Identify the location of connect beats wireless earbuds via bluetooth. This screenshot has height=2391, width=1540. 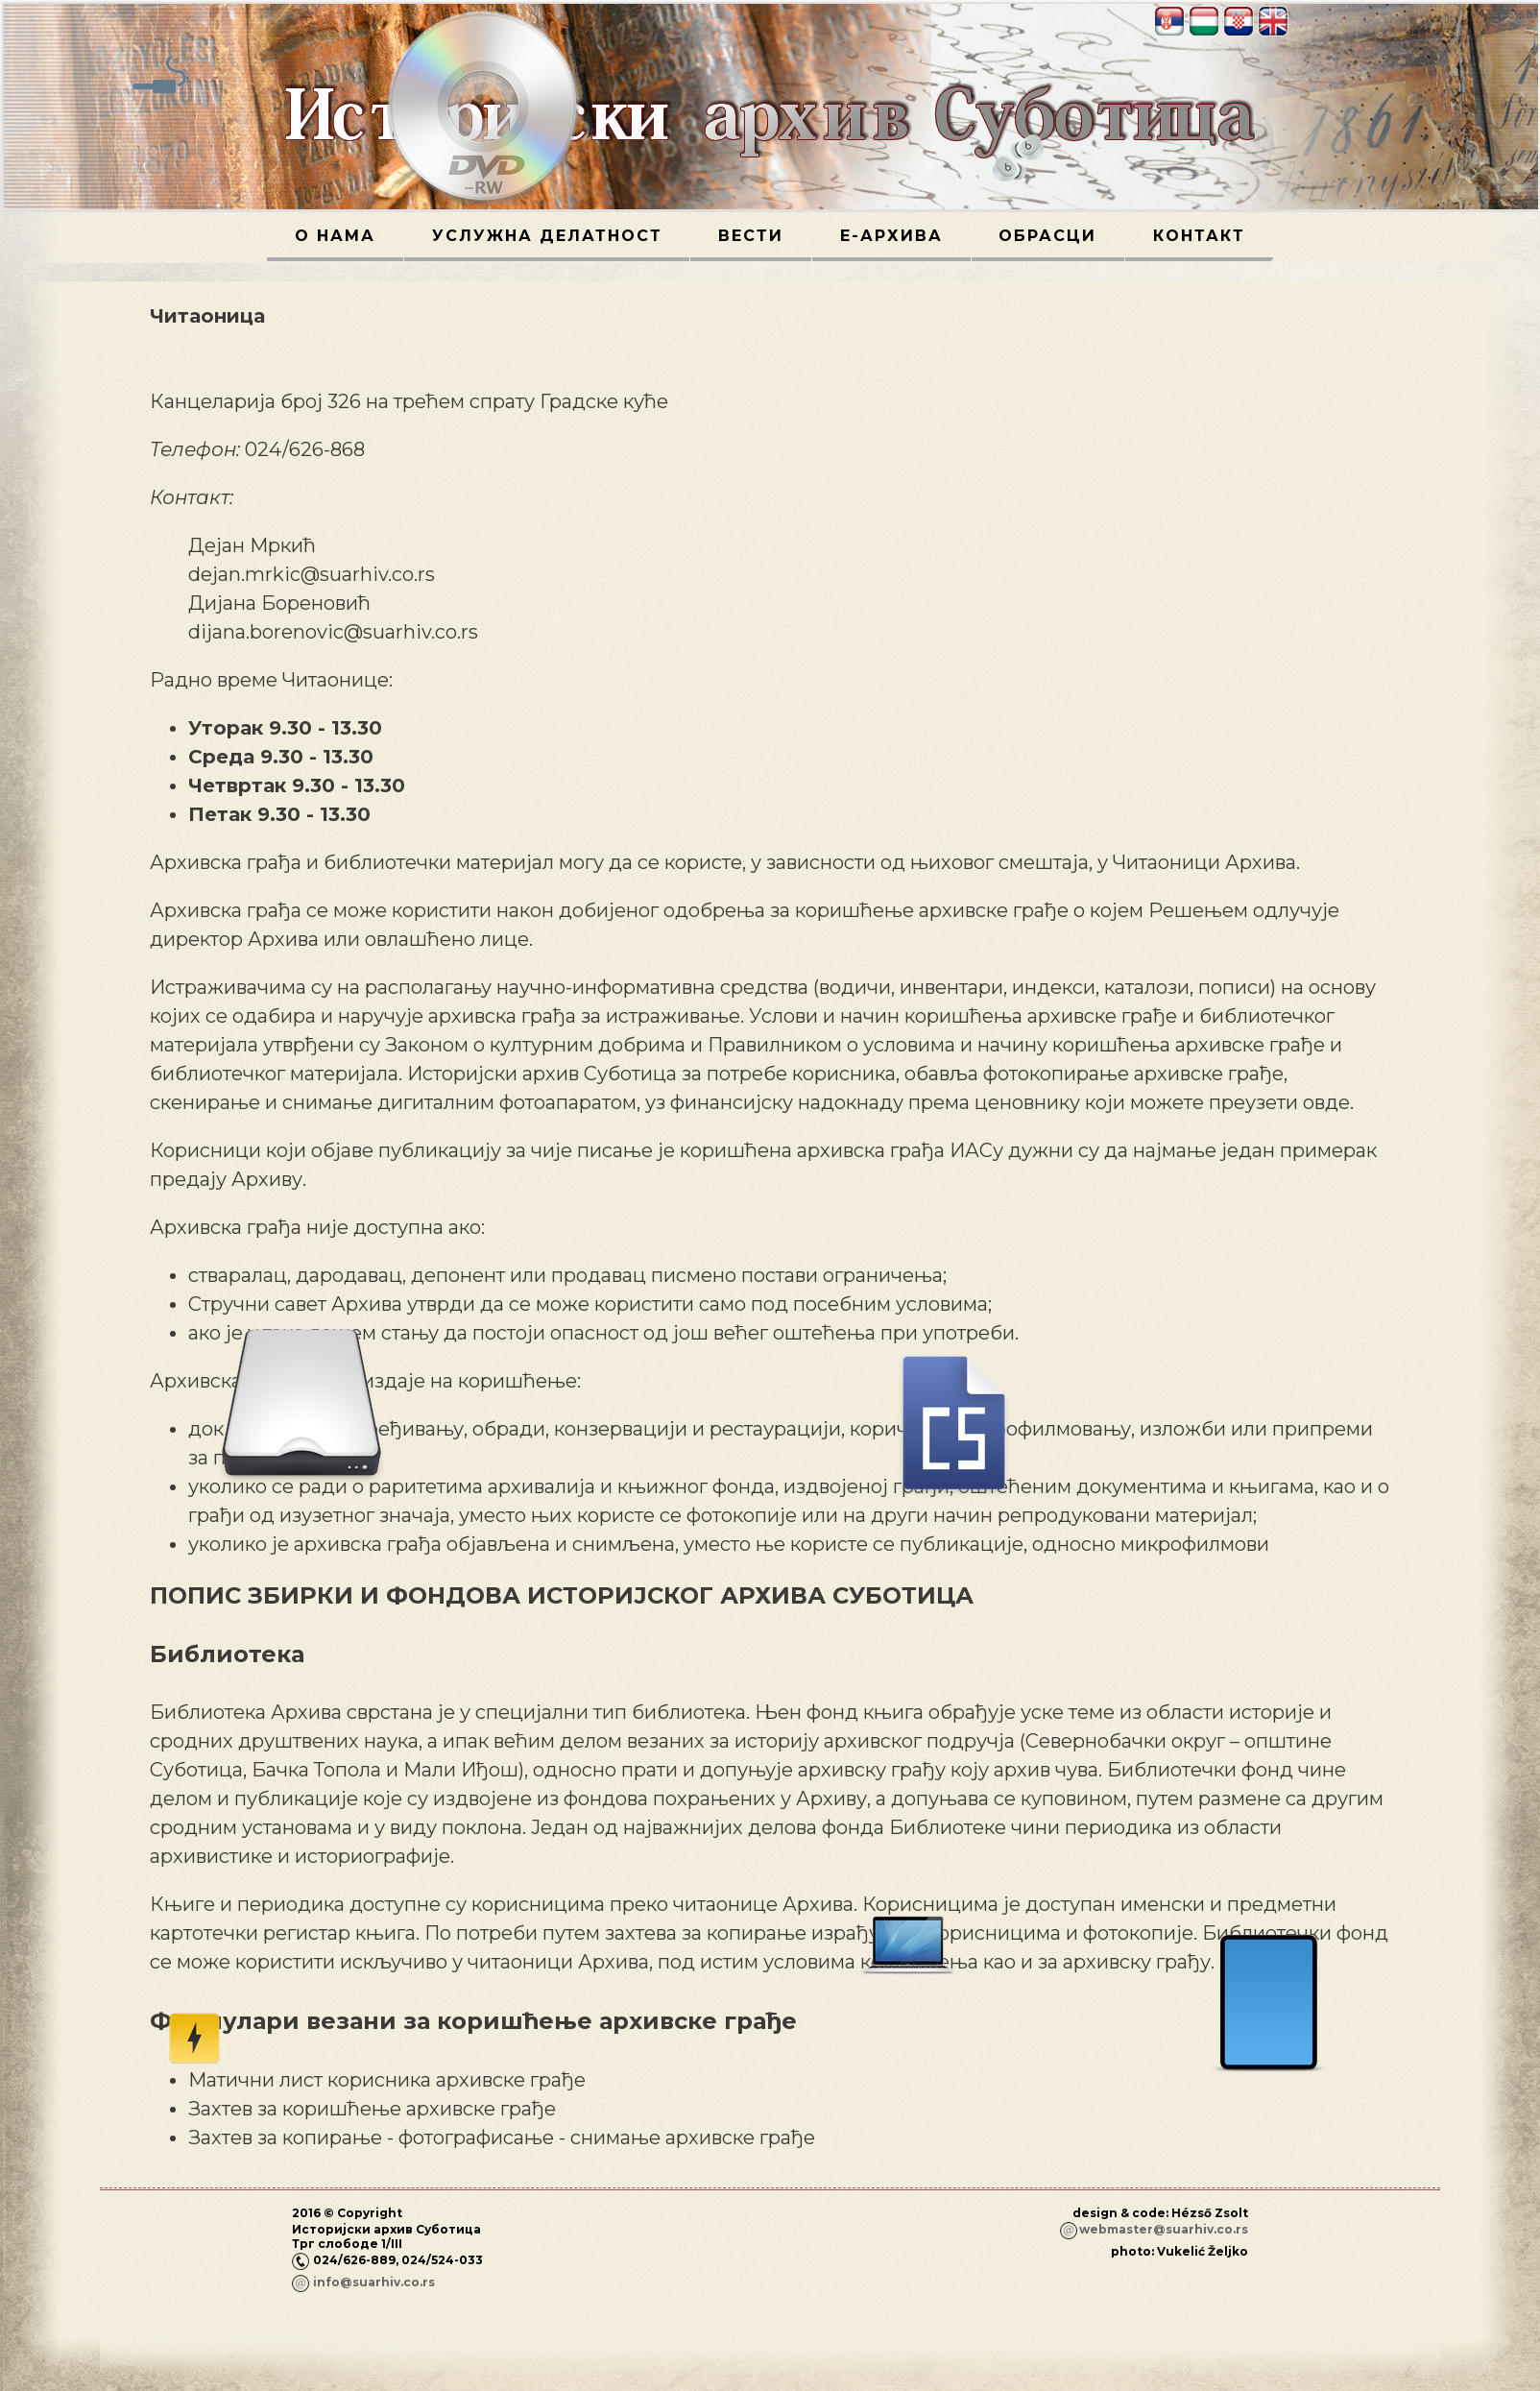
(1018, 157).